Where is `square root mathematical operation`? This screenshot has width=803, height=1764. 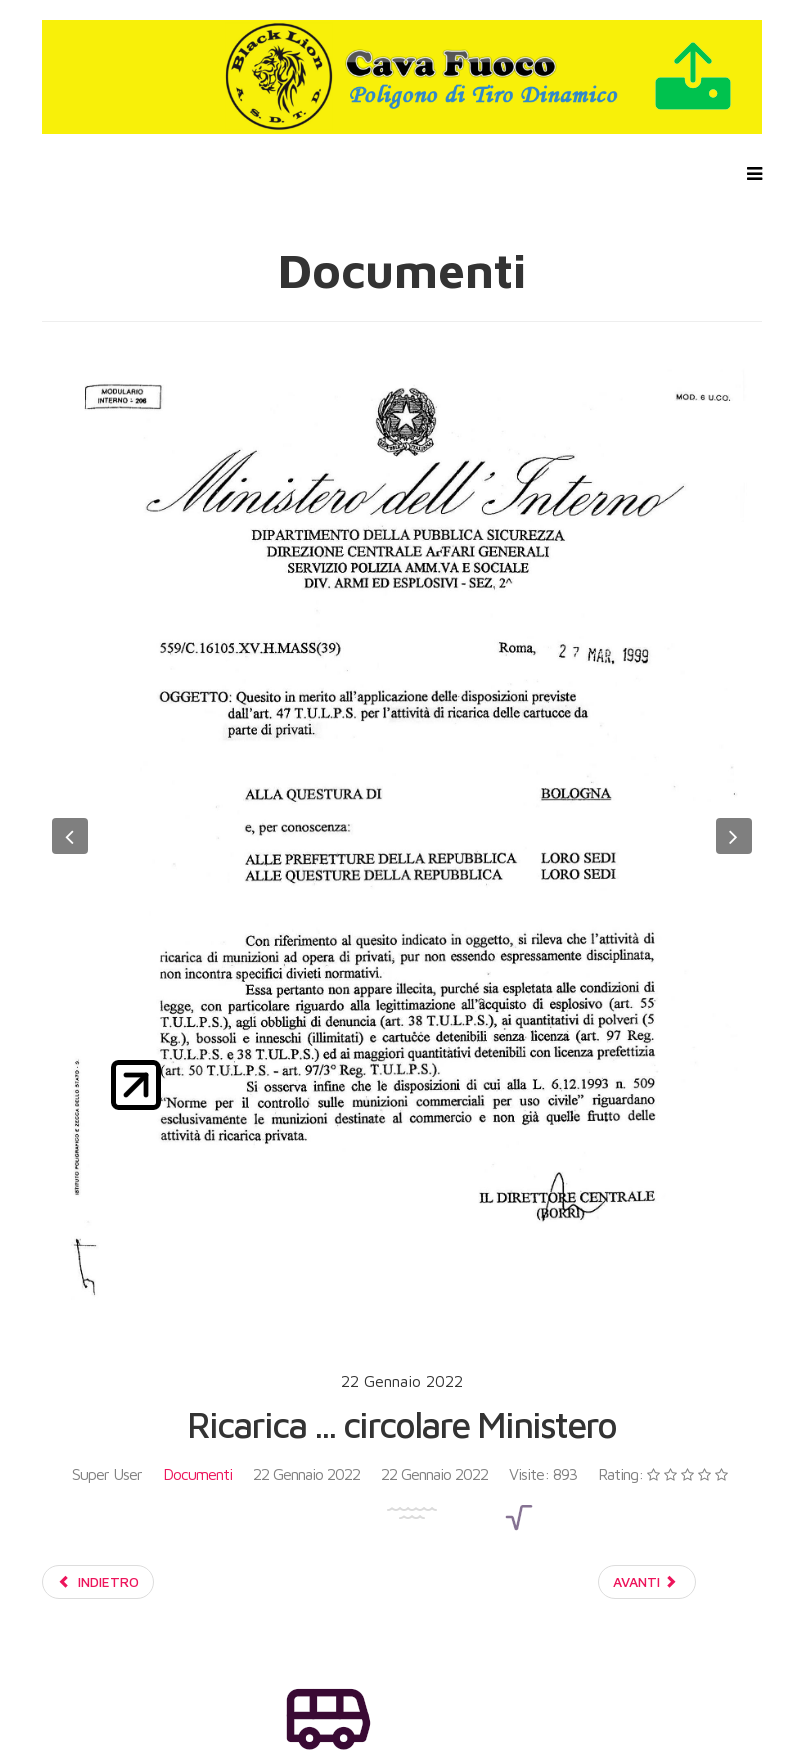
square root mathematical operation is located at coordinates (519, 1517).